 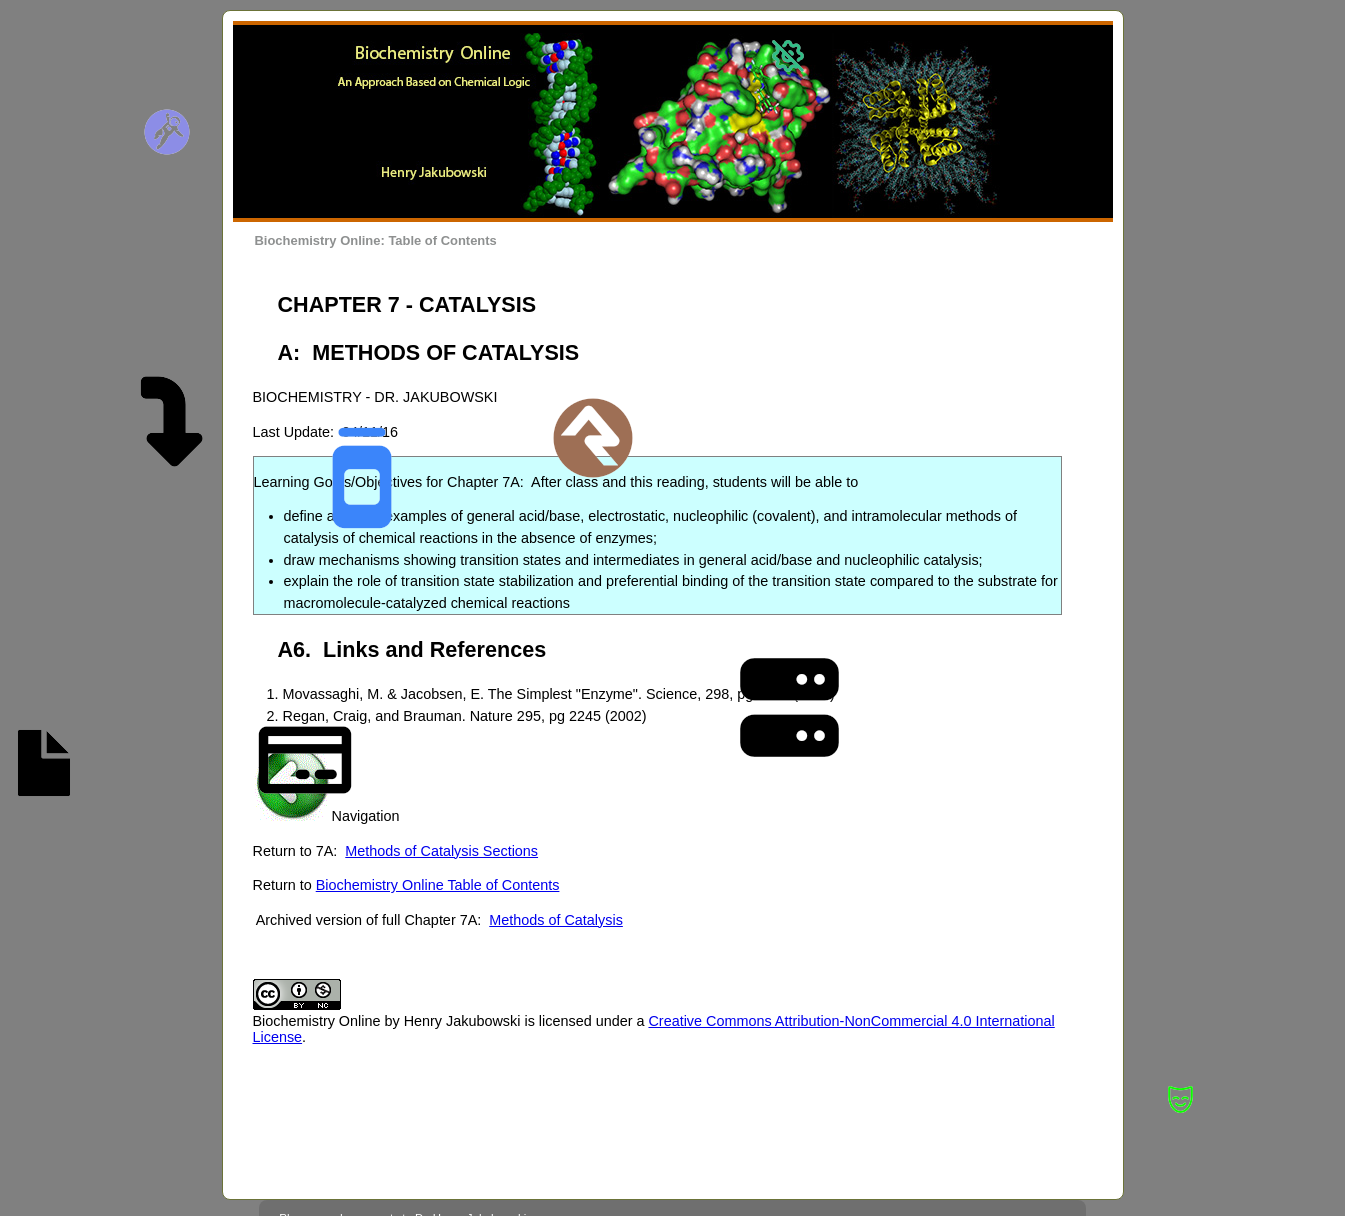 What do you see at coordinates (305, 760) in the screenshot?
I see `manage payment methods` at bounding box center [305, 760].